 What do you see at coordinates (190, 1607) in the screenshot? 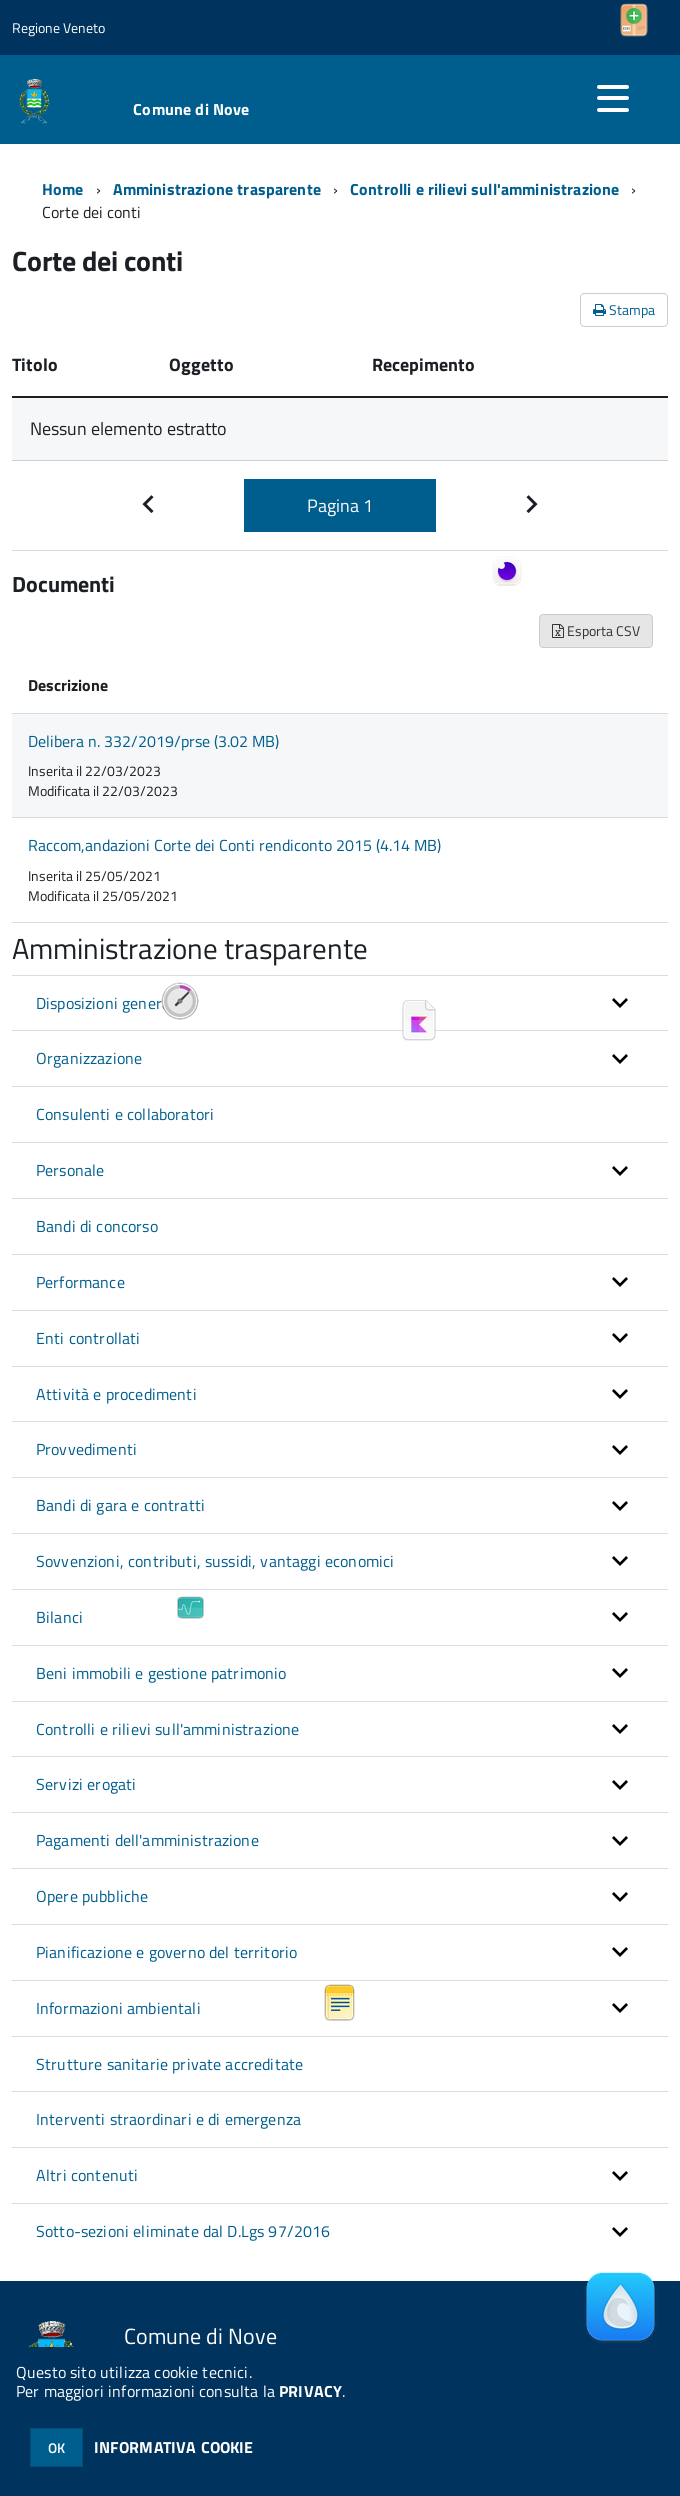
I see `open system resource monitor` at bounding box center [190, 1607].